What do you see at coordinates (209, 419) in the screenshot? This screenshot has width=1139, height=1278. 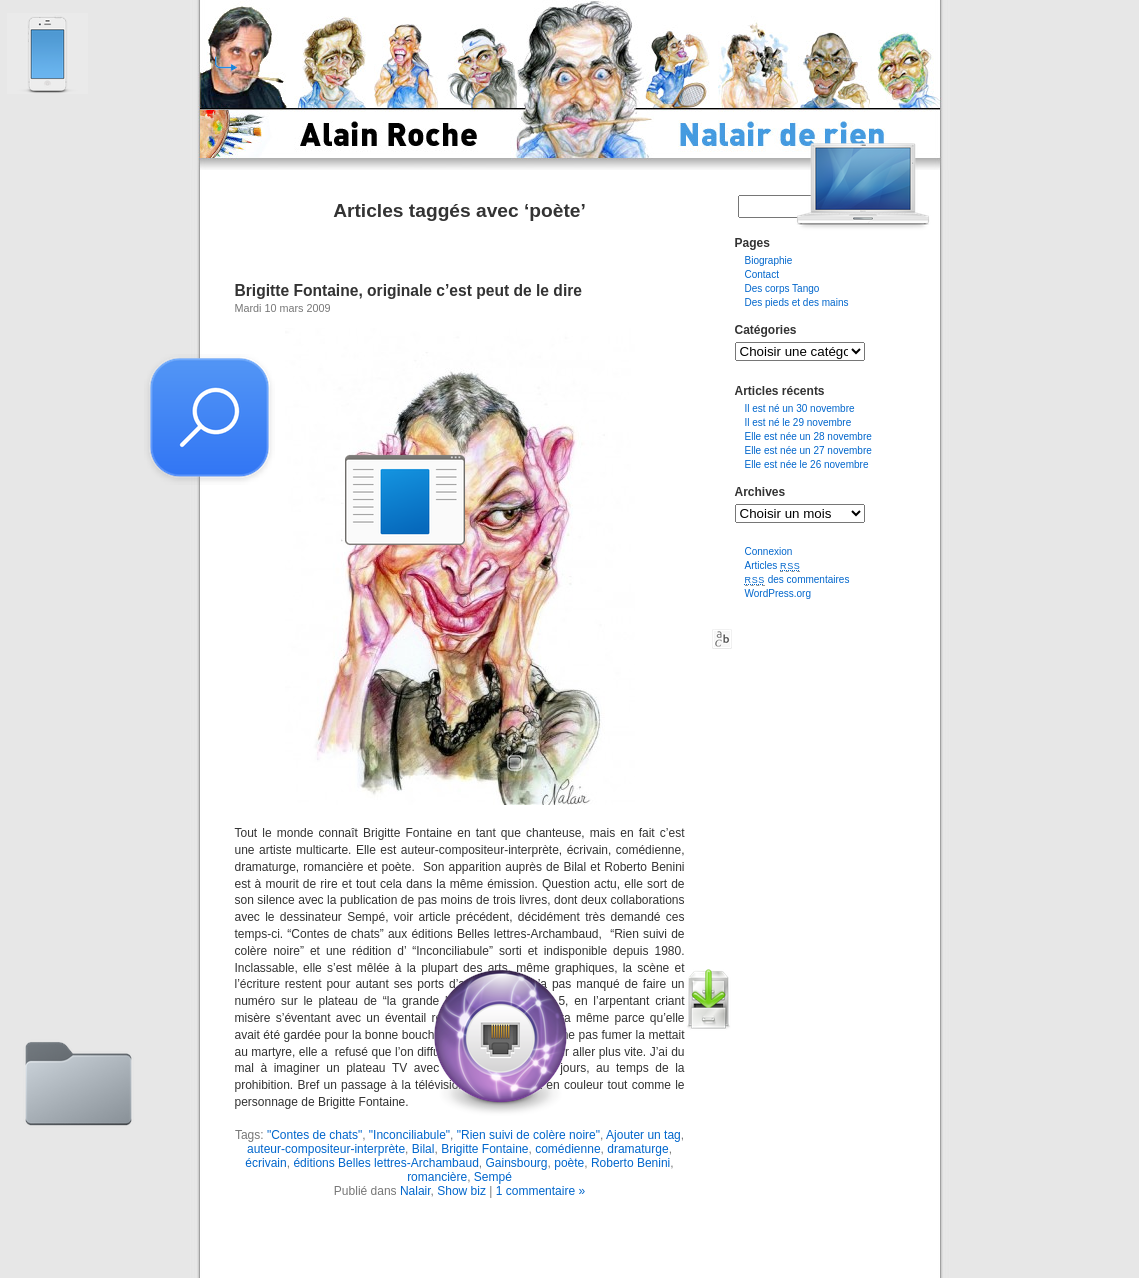 I see `open search or spotlight functionality` at bounding box center [209, 419].